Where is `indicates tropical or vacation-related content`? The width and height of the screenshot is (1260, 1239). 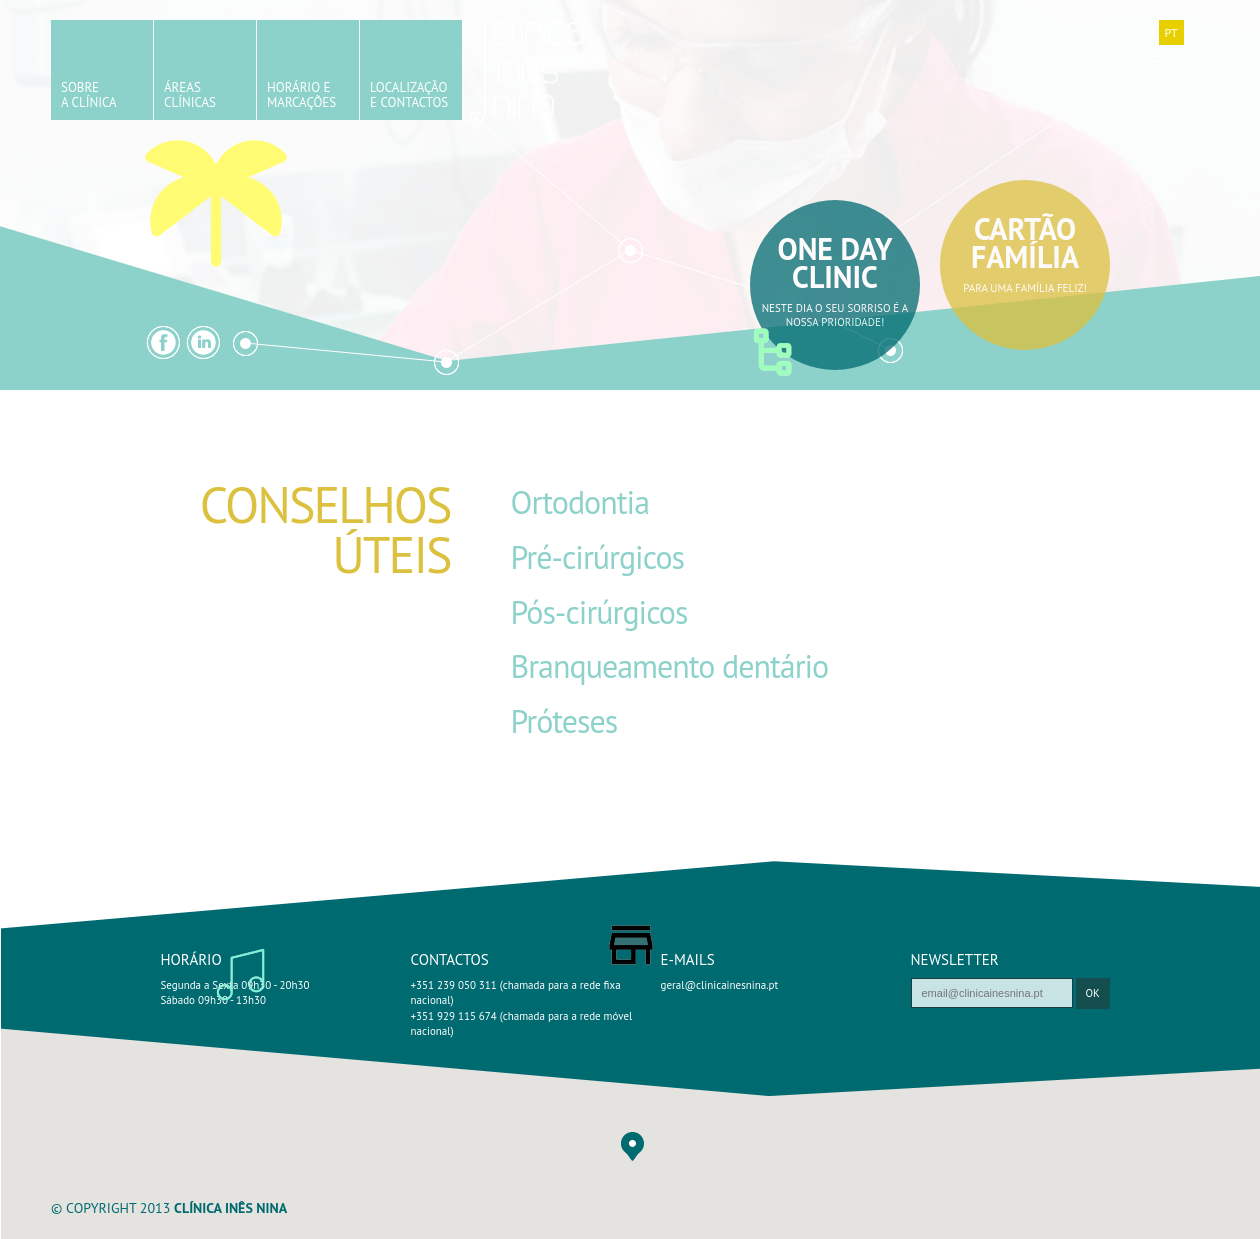 indicates tropical or vacation-related content is located at coordinates (216, 201).